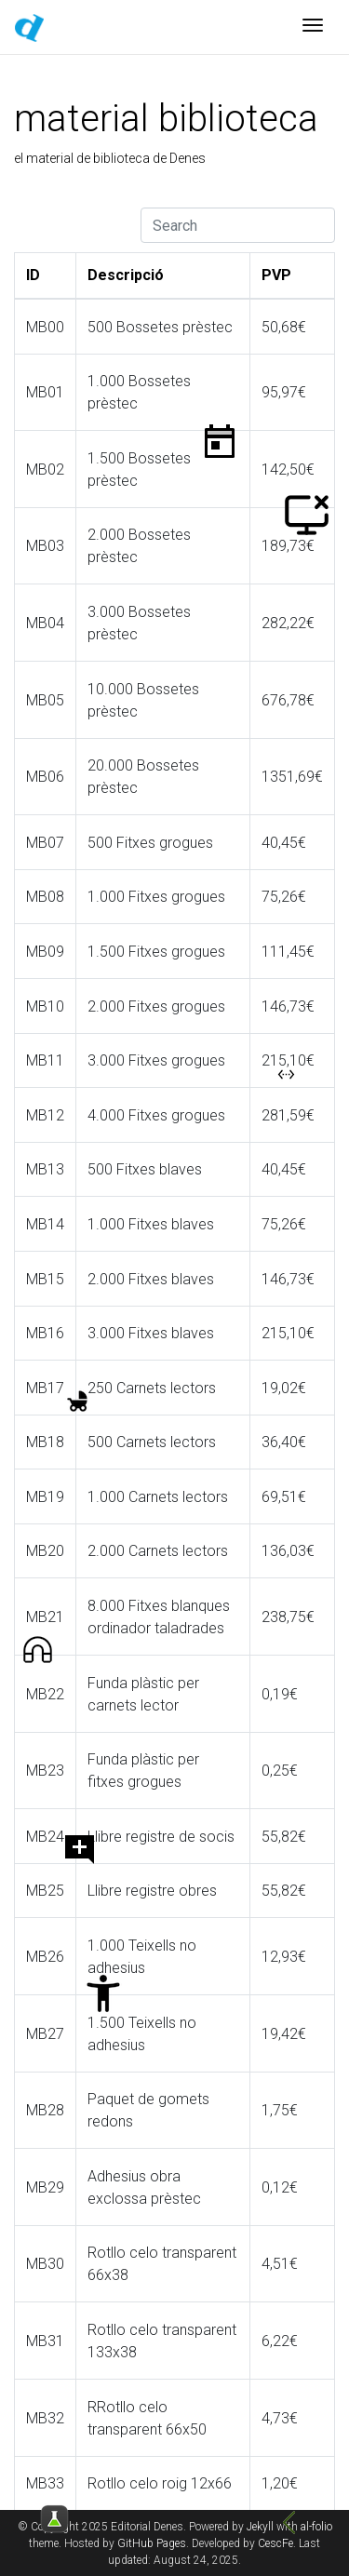 This screenshot has height=2576, width=349. I want to click on indicates child-friendly or family-friendly location, so click(77, 1401).